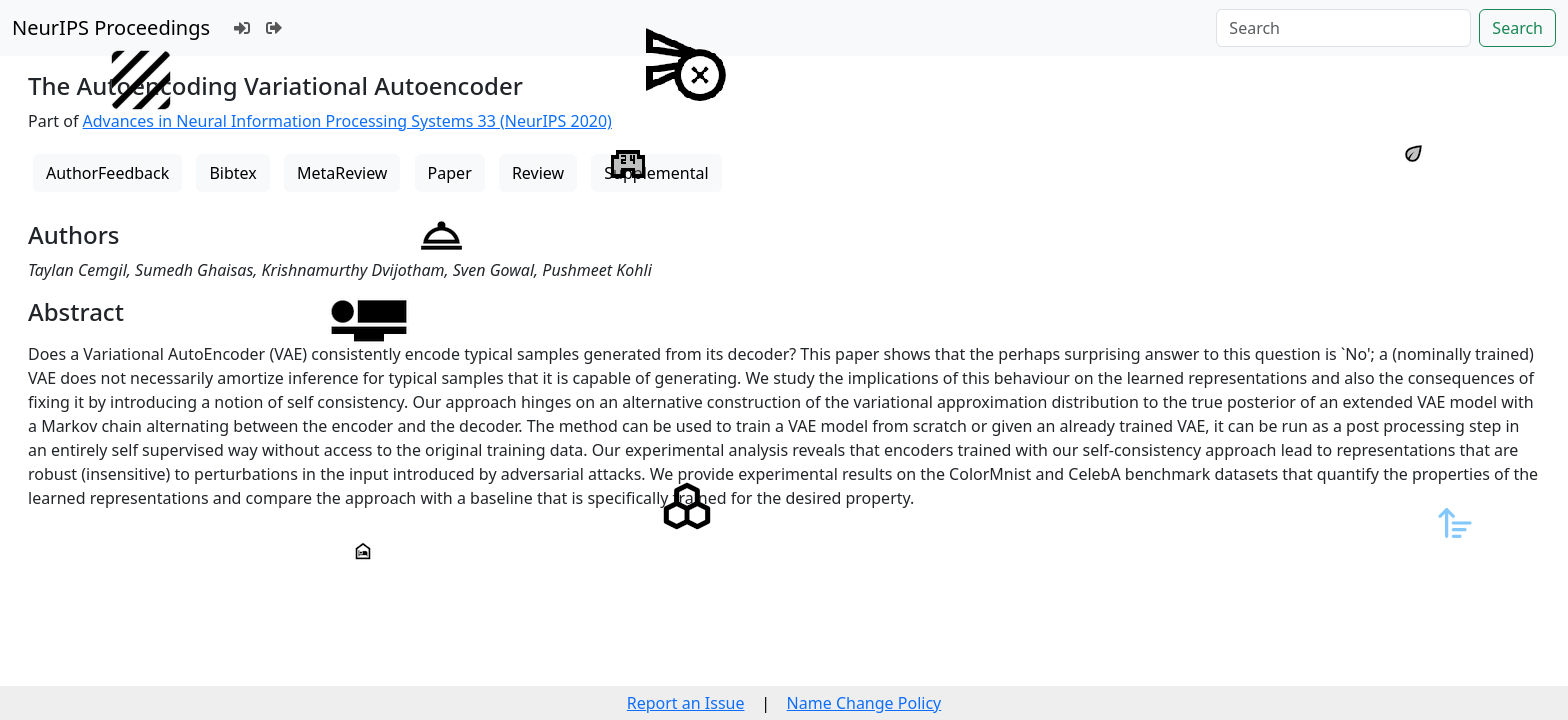 The width and height of the screenshot is (1568, 720). I want to click on apply a texture or pattern overlay, so click(141, 80).